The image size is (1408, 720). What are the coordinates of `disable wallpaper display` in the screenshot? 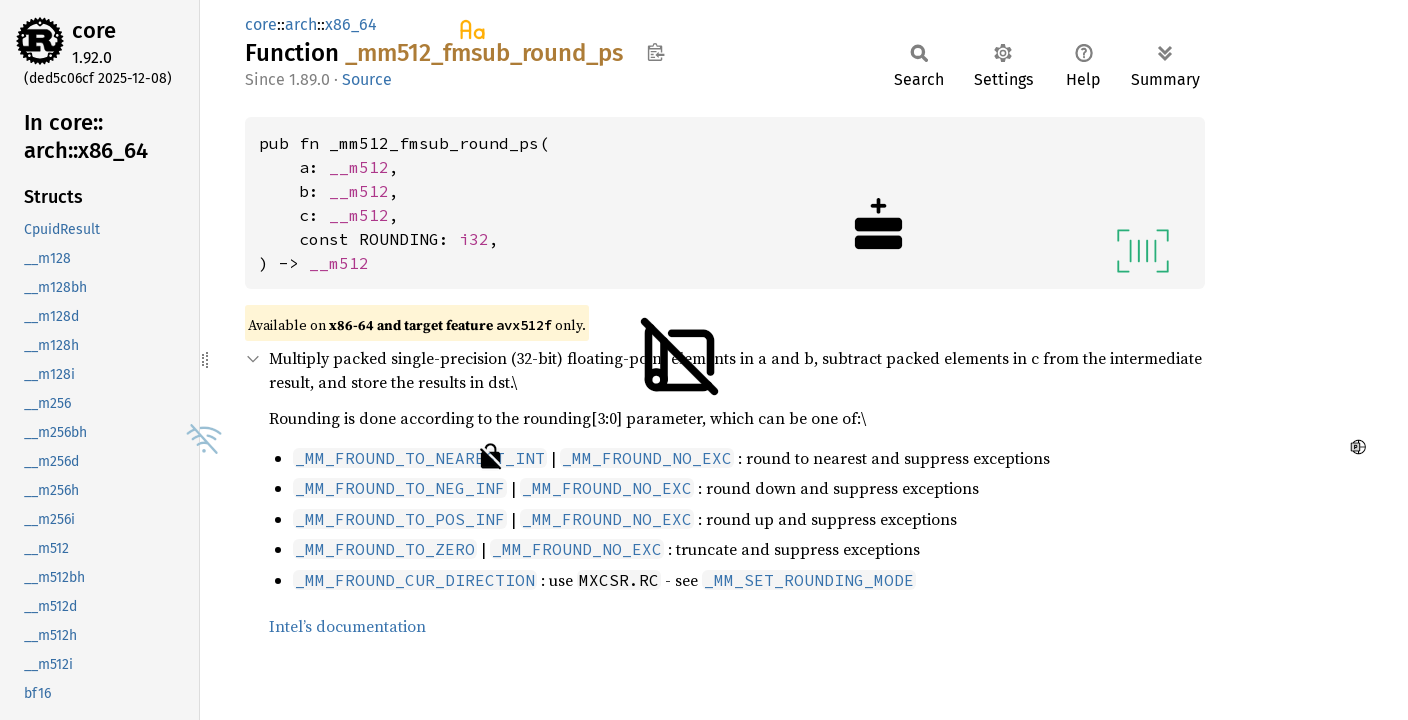 It's located at (679, 356).